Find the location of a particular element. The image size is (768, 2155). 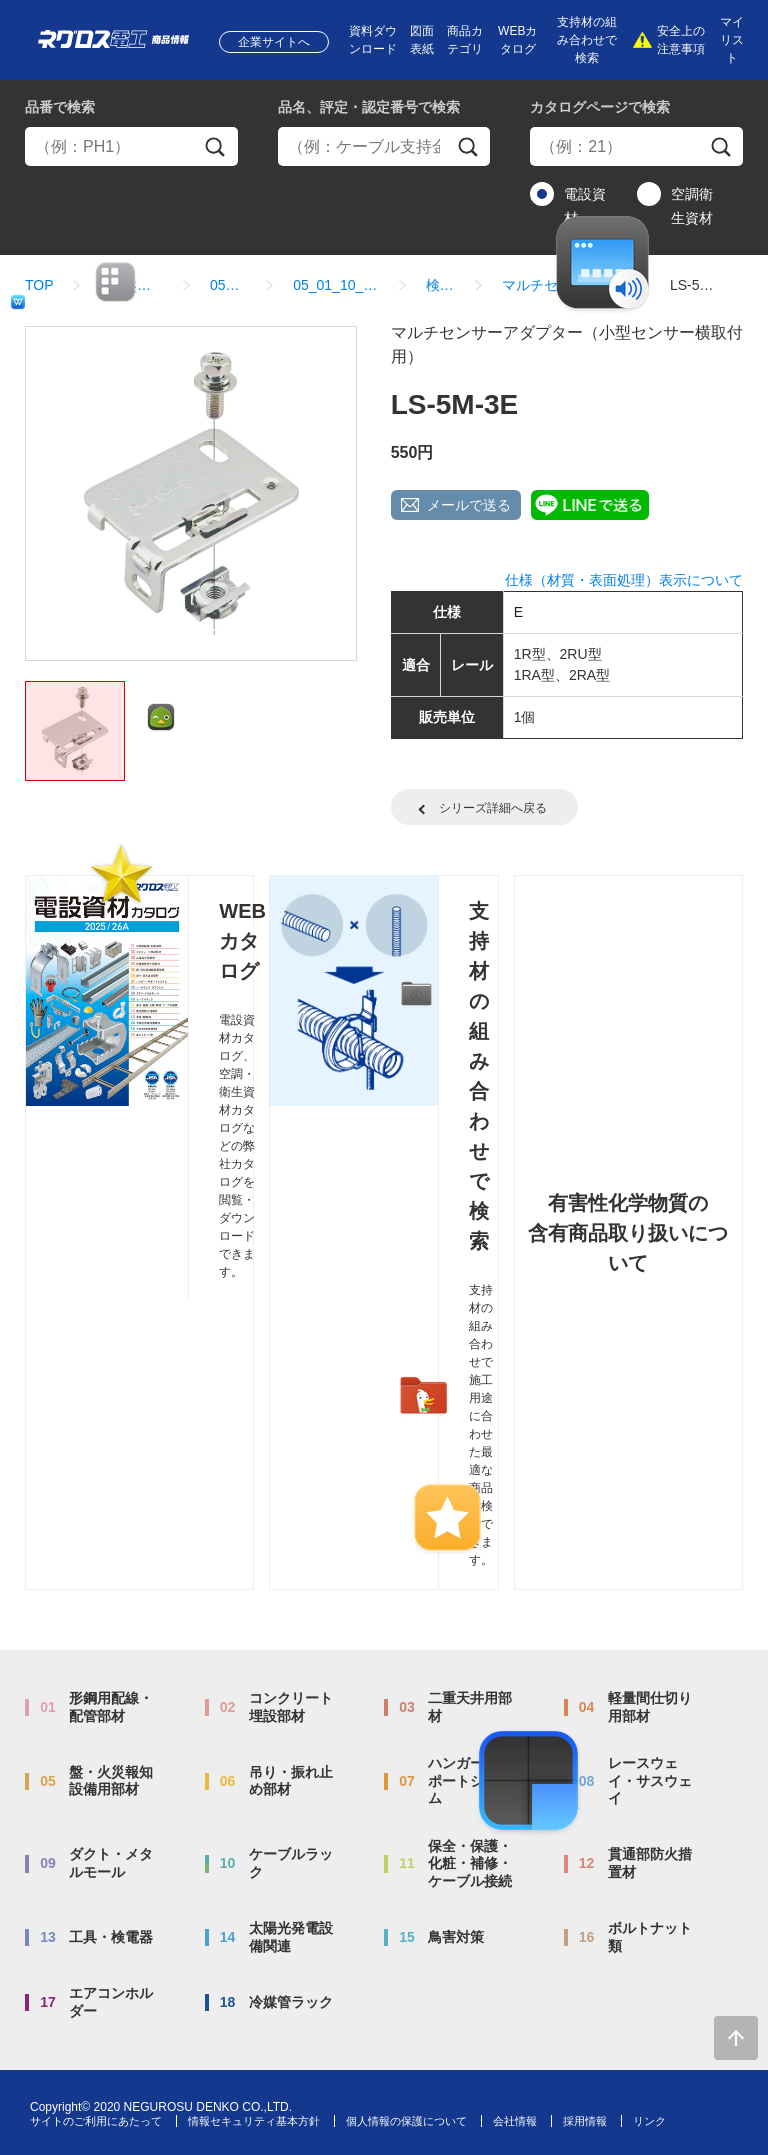

view featured applications is located at coordinates (447, 1518).